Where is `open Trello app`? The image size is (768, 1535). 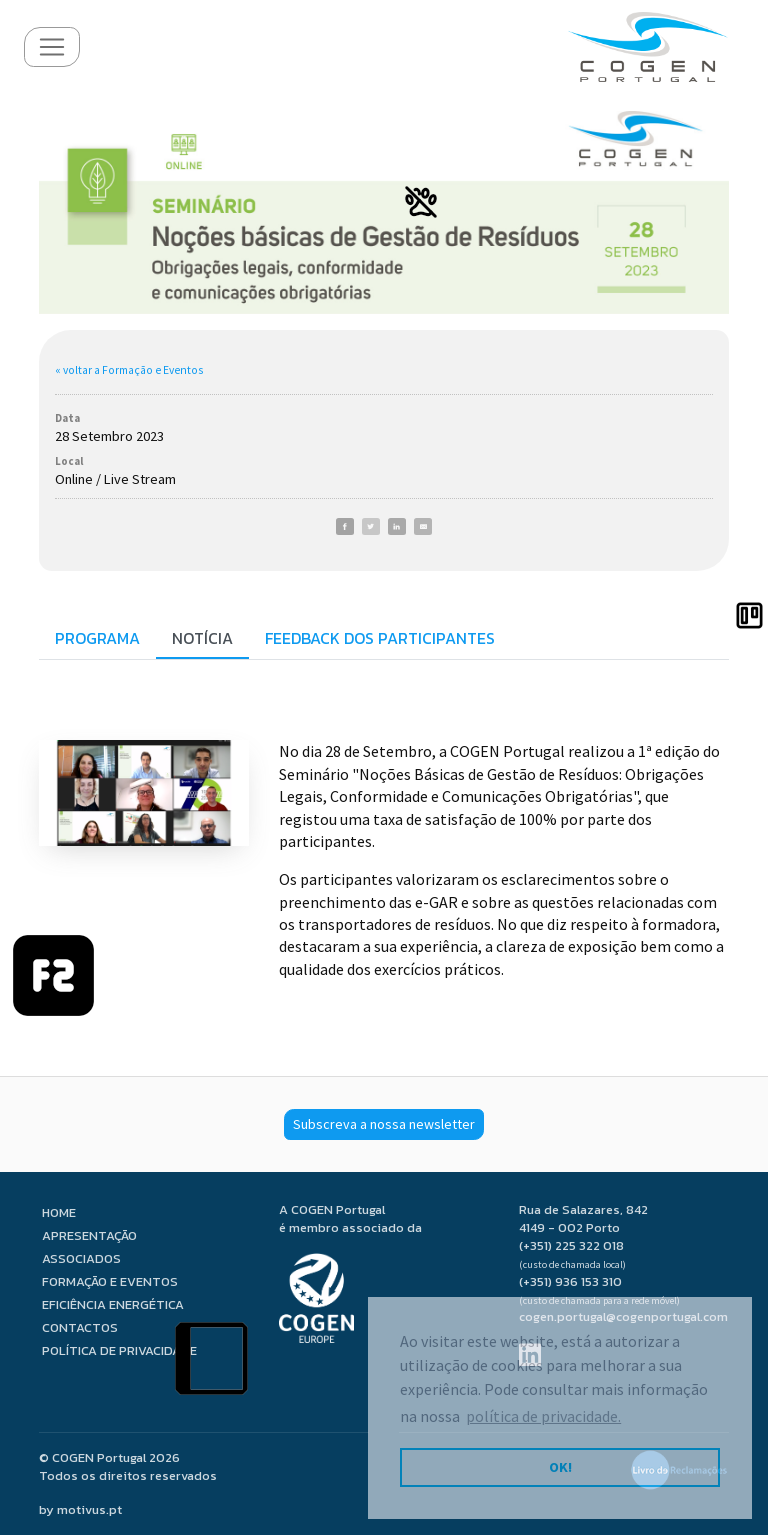 open Trello app is located at coordinates (749, 615).